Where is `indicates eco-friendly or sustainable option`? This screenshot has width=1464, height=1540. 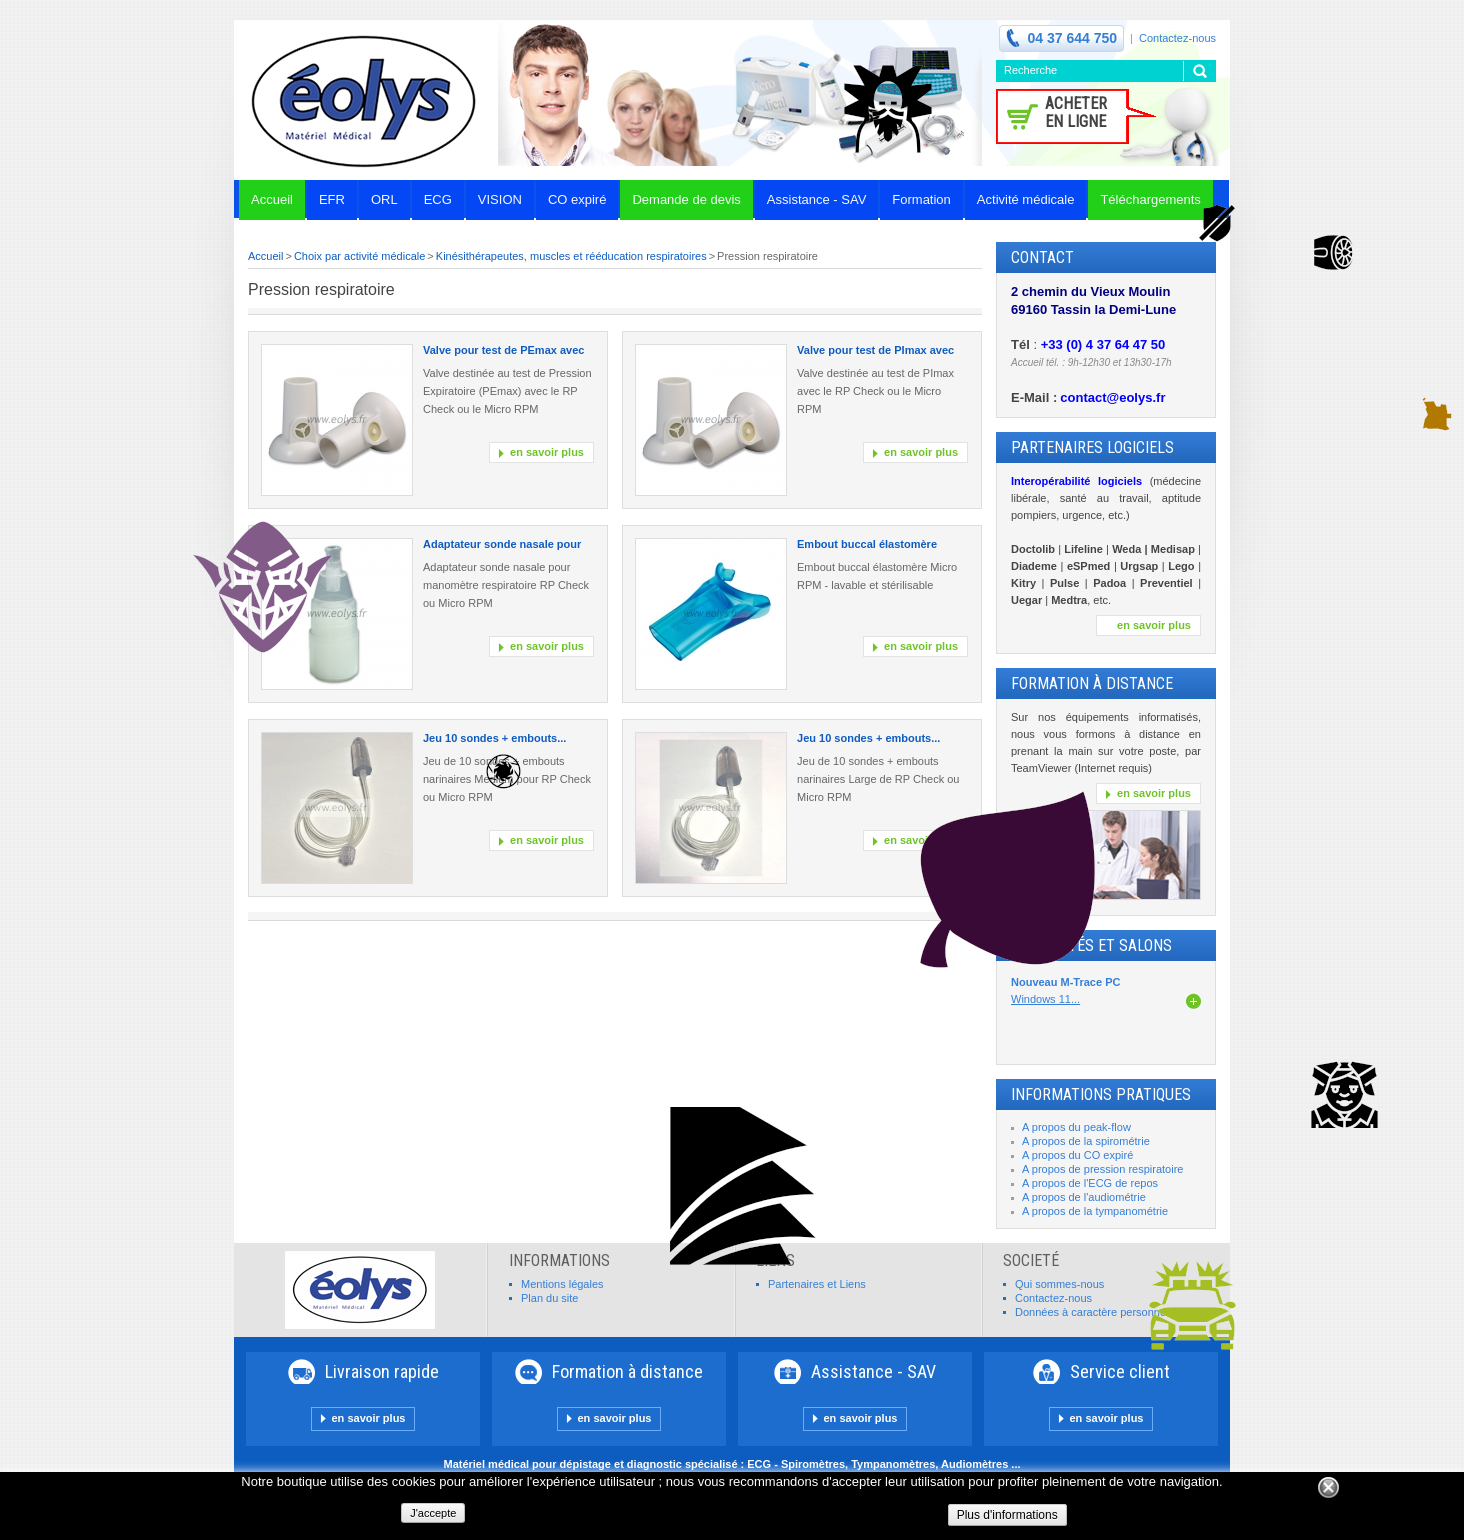
indicates eco-friendly or sustainable option is located at coordinates (1007, 879).